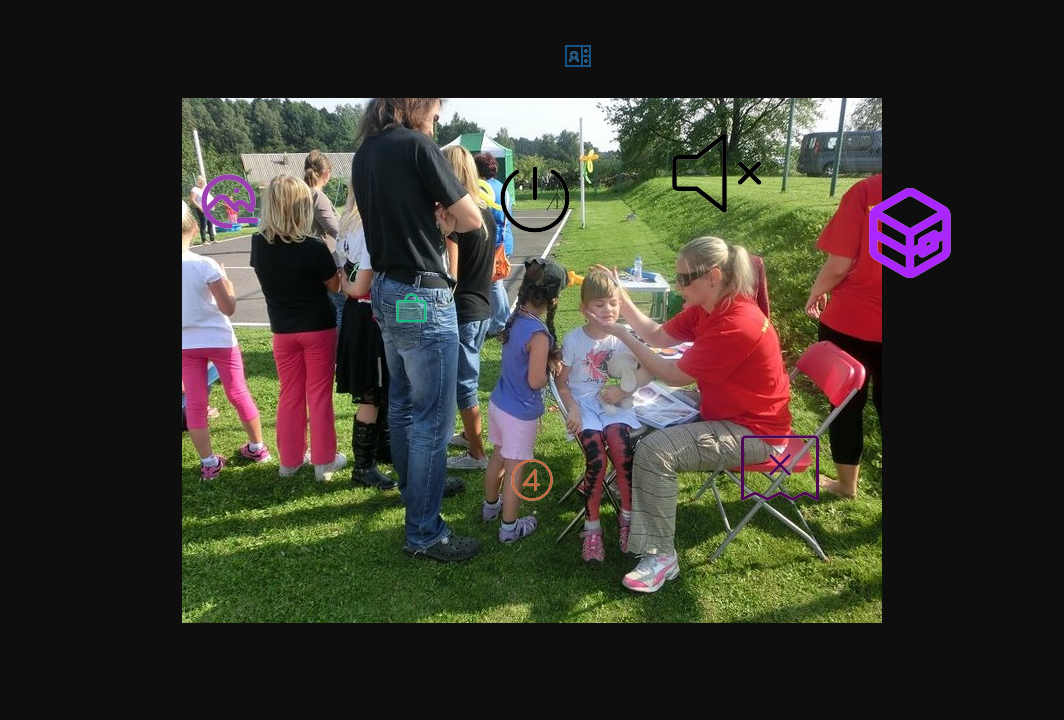 This screenshot has height=720, width=1064. I want to click on remove a photo from your collection, so click(228, 201).